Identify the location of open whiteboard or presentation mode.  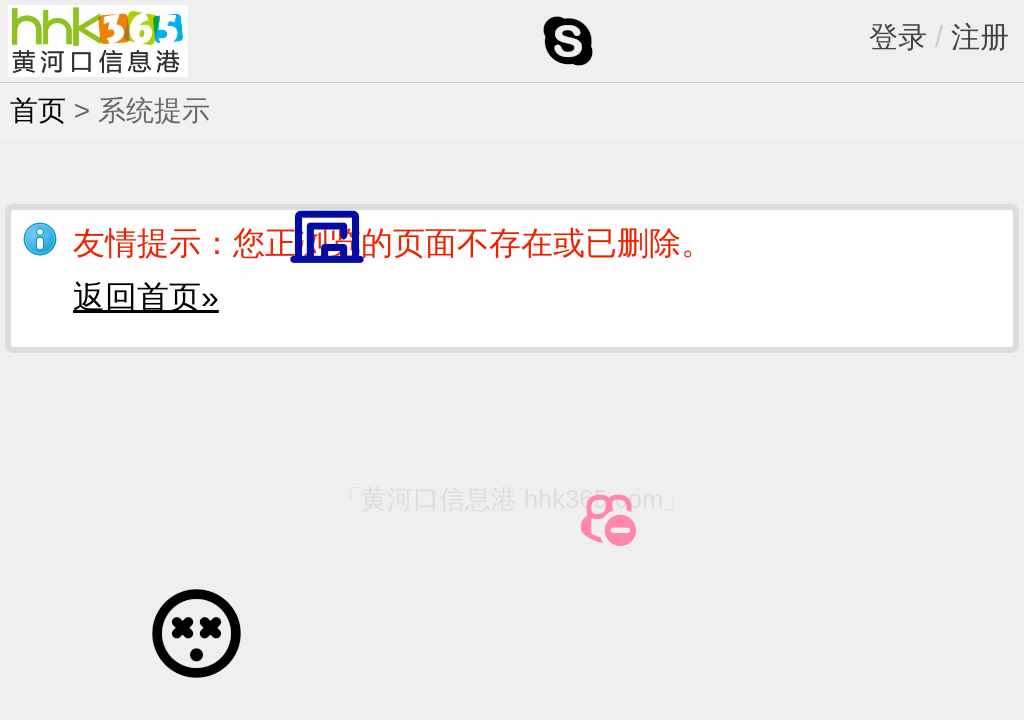
(327, 238).